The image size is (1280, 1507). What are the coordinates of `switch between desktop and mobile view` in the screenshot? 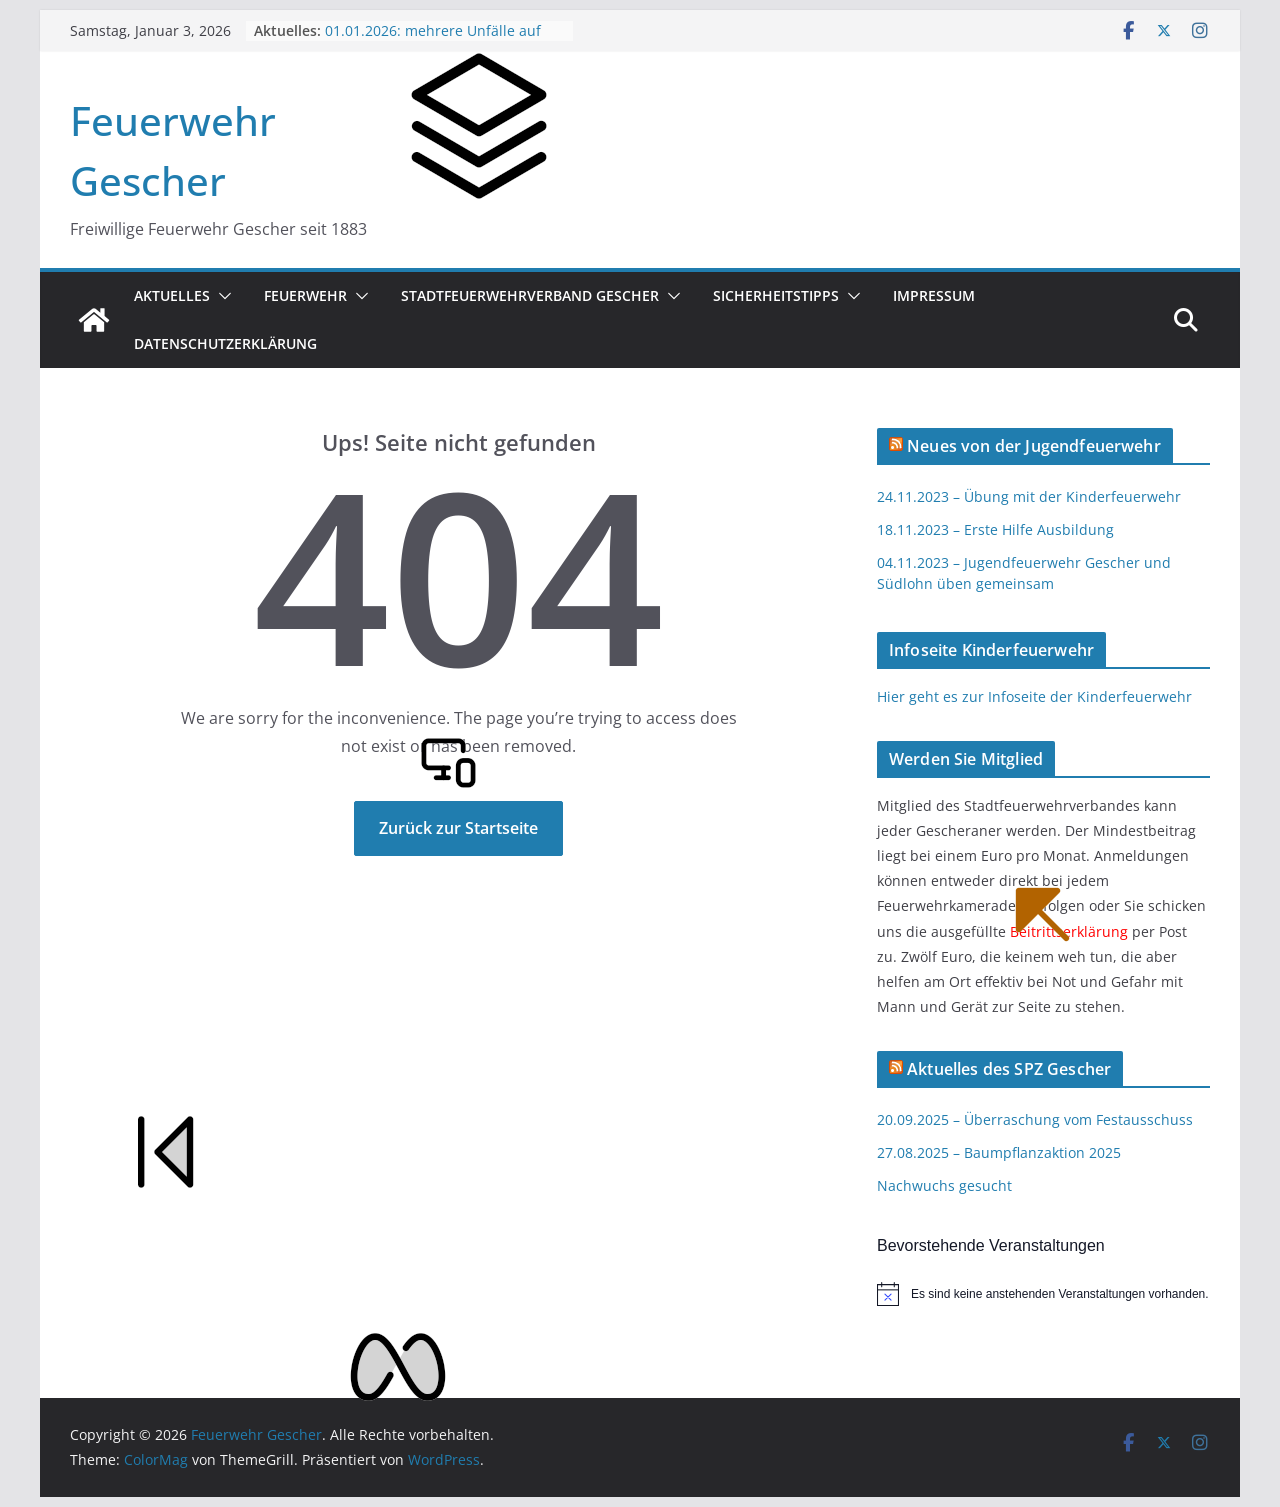 It's located at (448, 760).